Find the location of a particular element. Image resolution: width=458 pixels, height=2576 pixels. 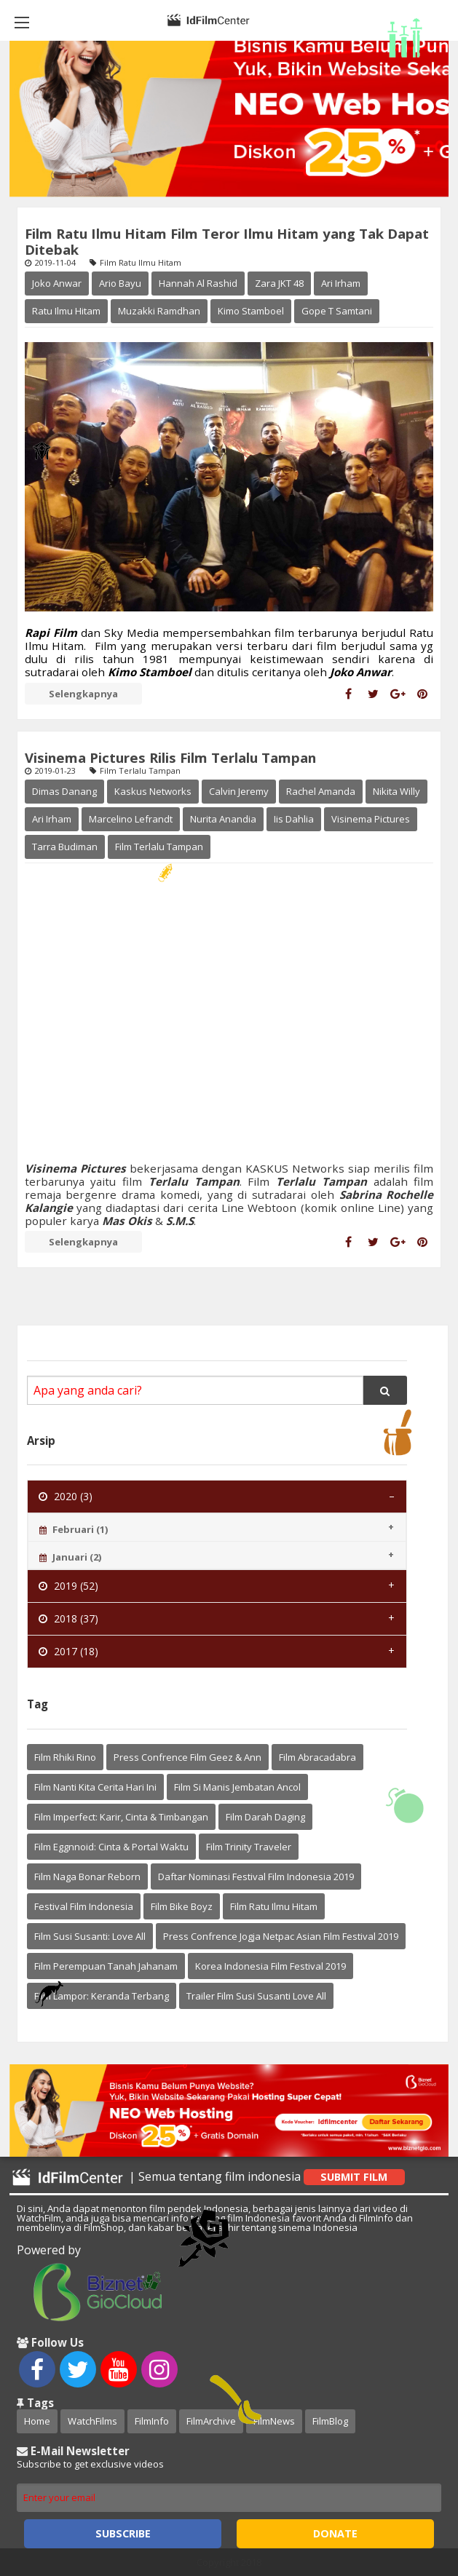

an inactive or disarmed bomb item is located at coordinates (405, 1805).